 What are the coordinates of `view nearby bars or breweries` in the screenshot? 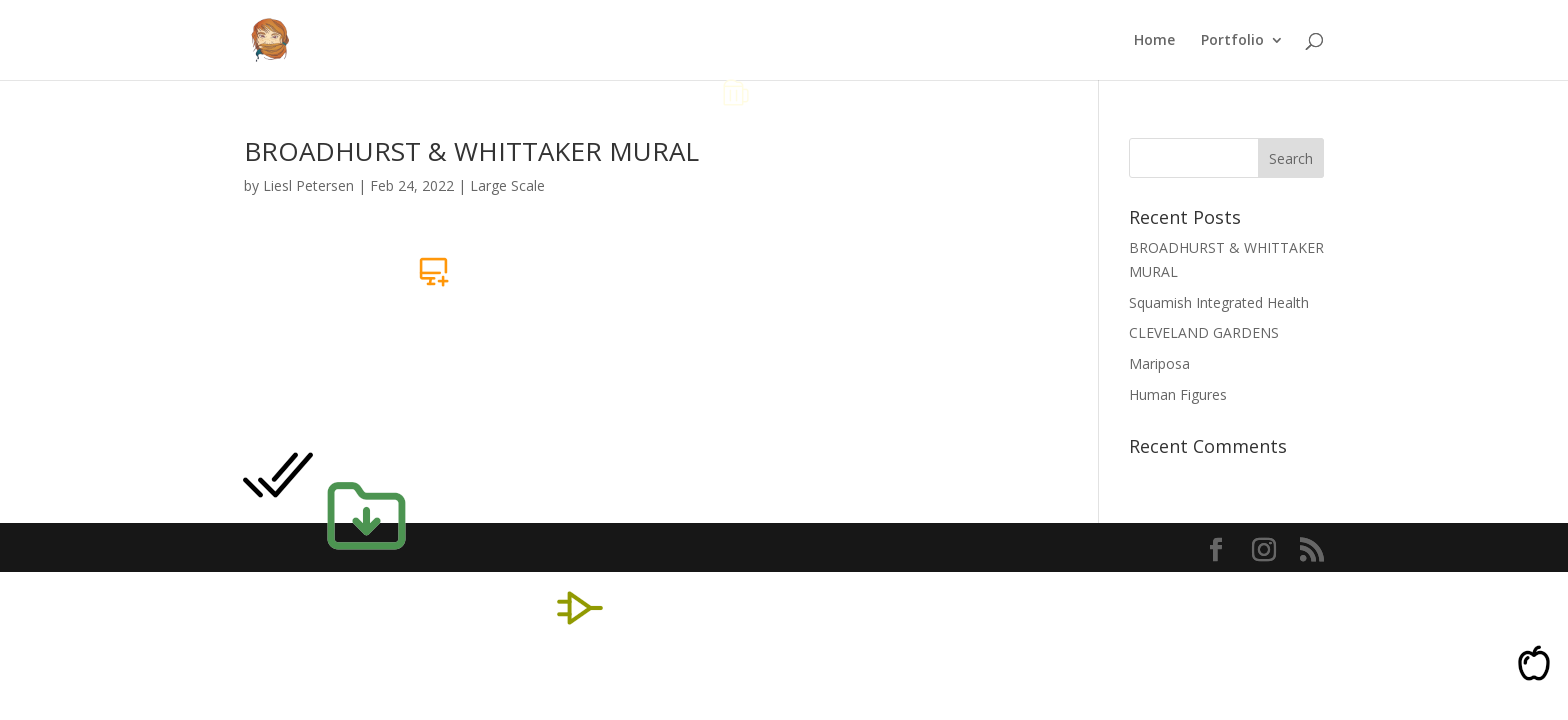 It's located at (734, 93).